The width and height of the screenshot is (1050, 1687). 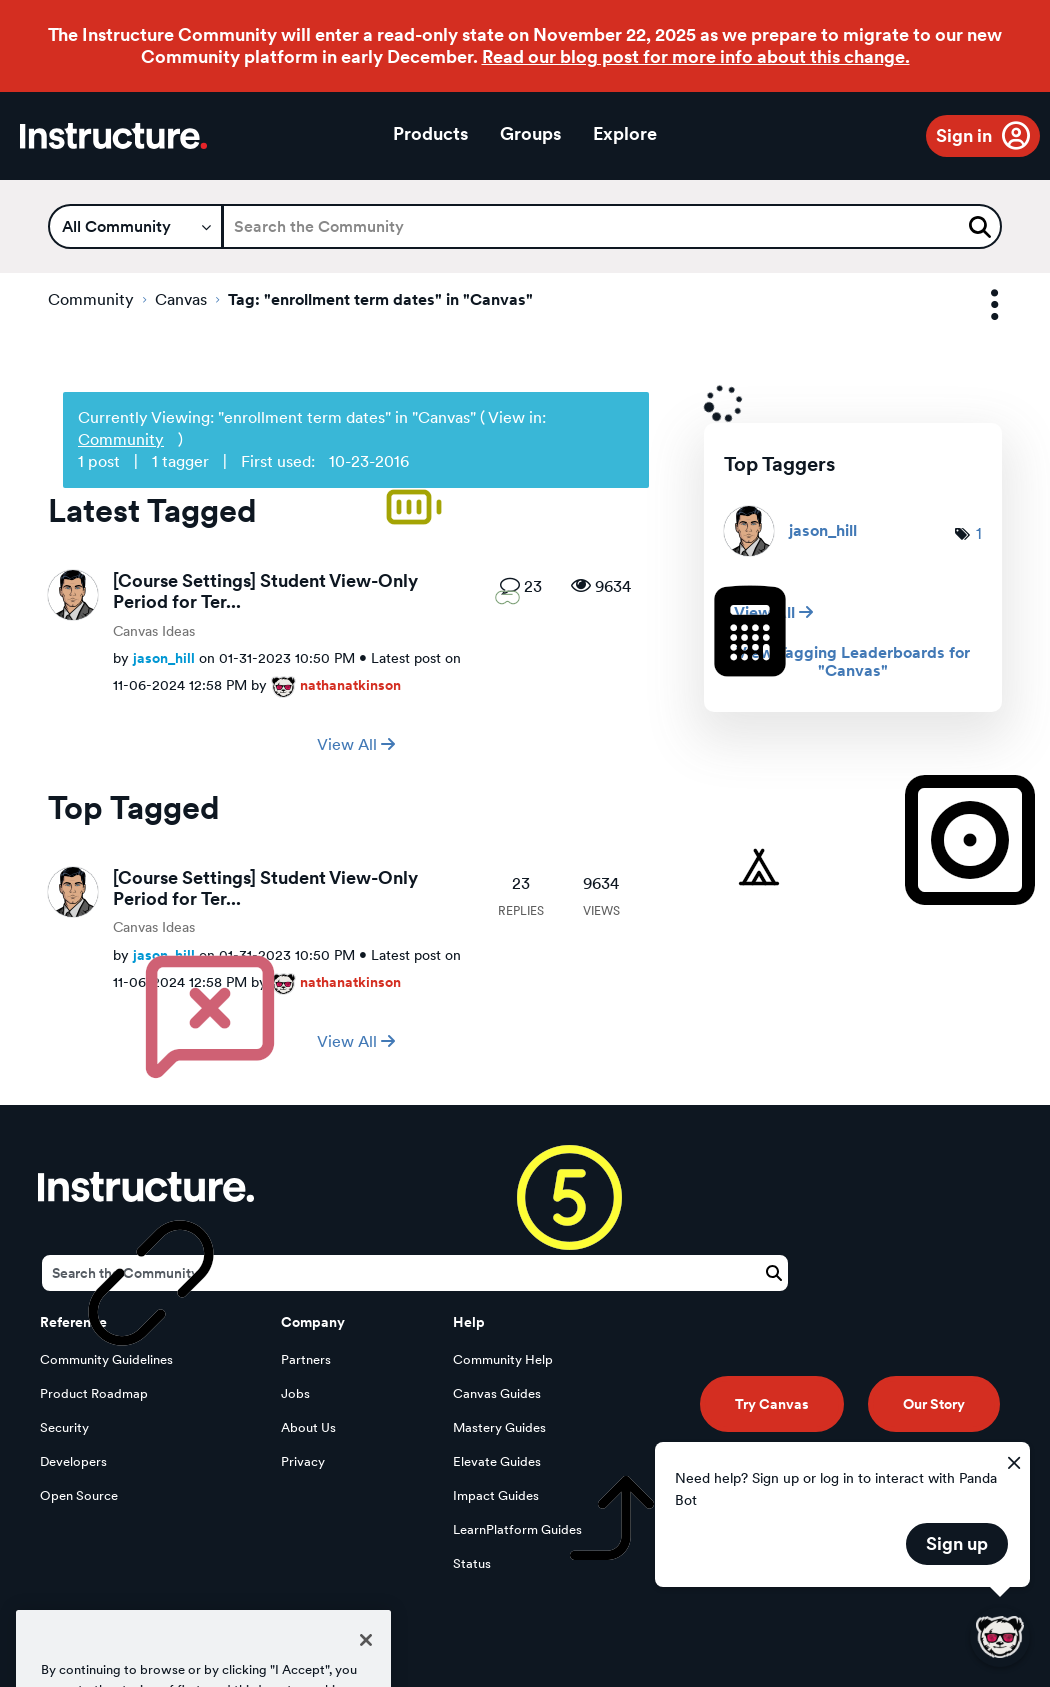 What do you see at coordinates (612, 1518) in the screenshot?
I see `navigate forward and up in a directory` at bounding box center [612, 1518].